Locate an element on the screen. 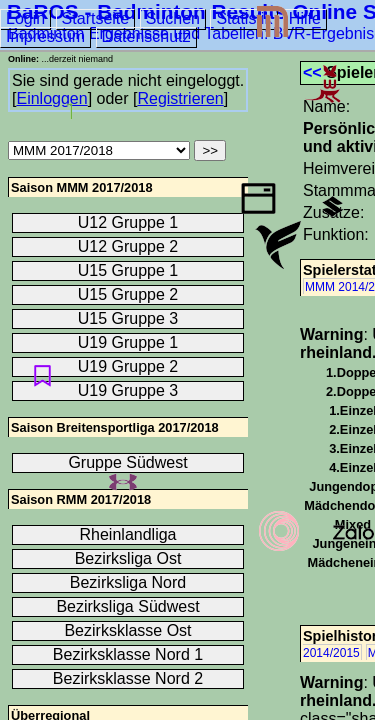 The image size is (375, 720). open the FamPay app is located at coordinates (278, 245).